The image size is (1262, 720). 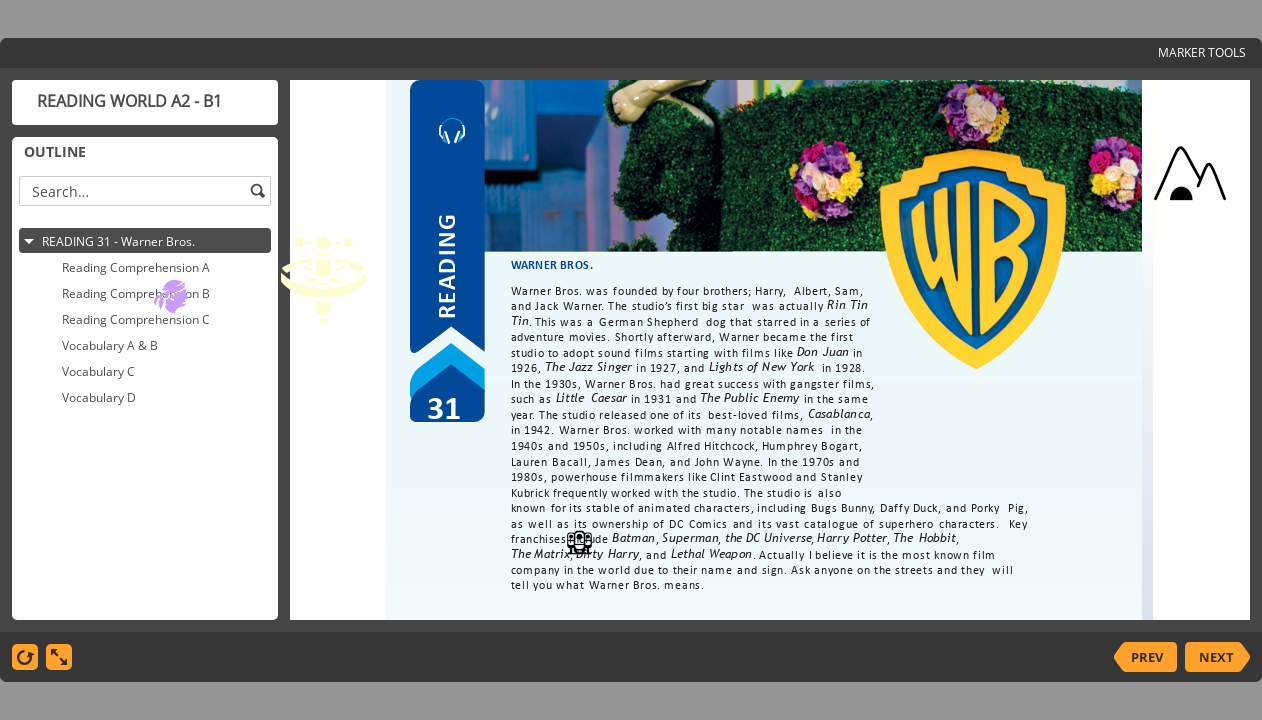 I want to click on select bandana accessory for character customization, so click(x=171, y=297).